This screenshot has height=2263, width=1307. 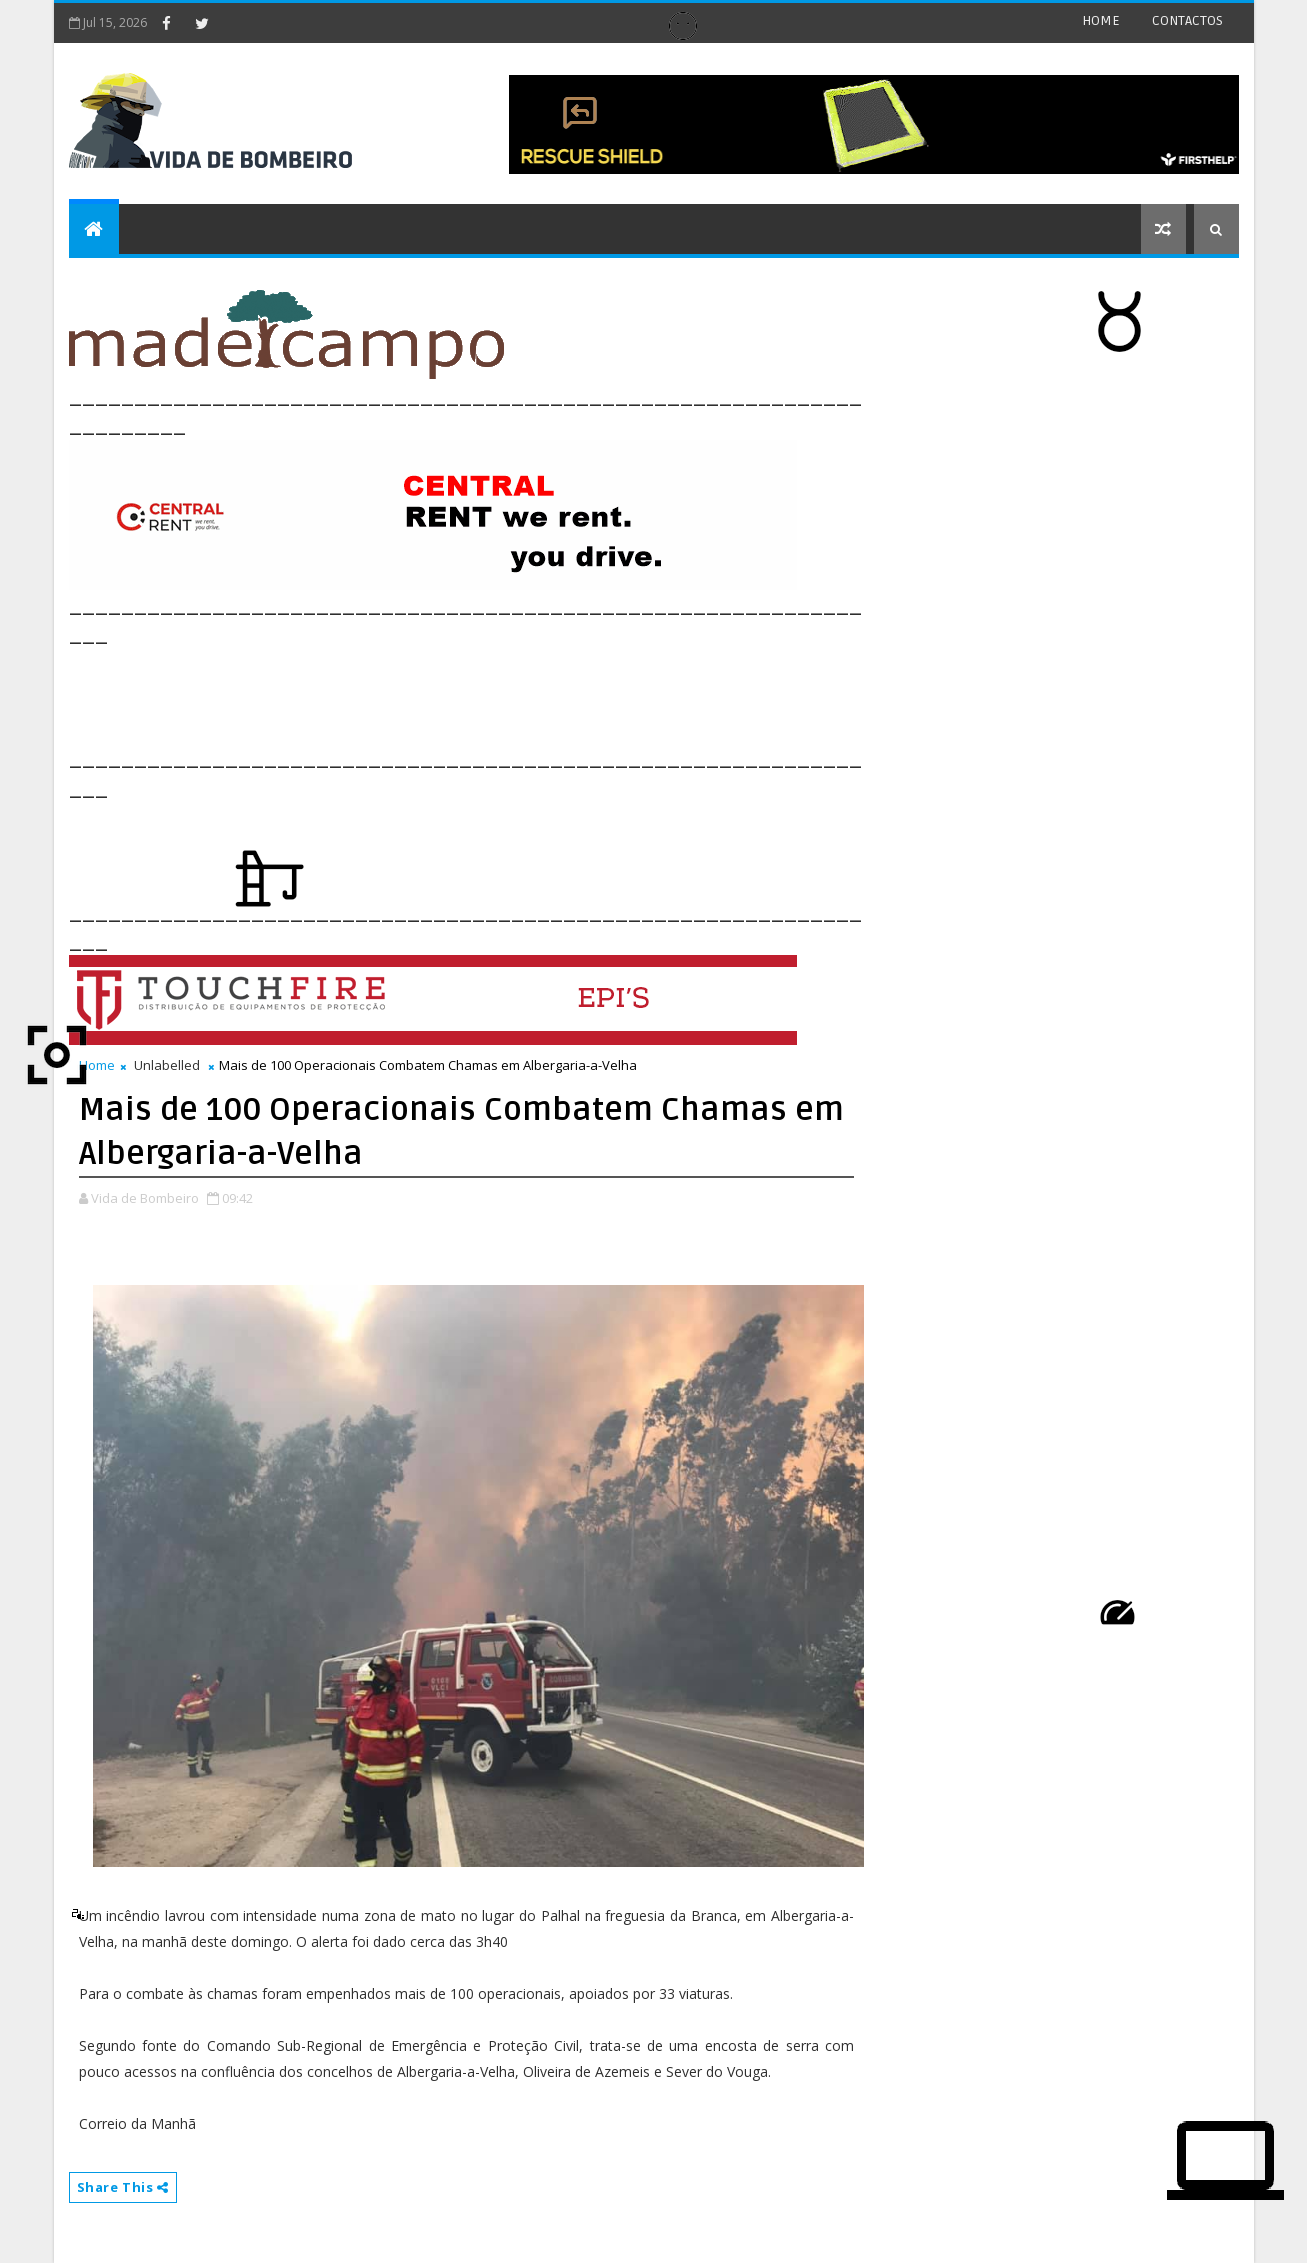 What do you see at coordinates (268, 878) in the screenshot?
I see `construction or building in progress` at bounding box center [268, 878].